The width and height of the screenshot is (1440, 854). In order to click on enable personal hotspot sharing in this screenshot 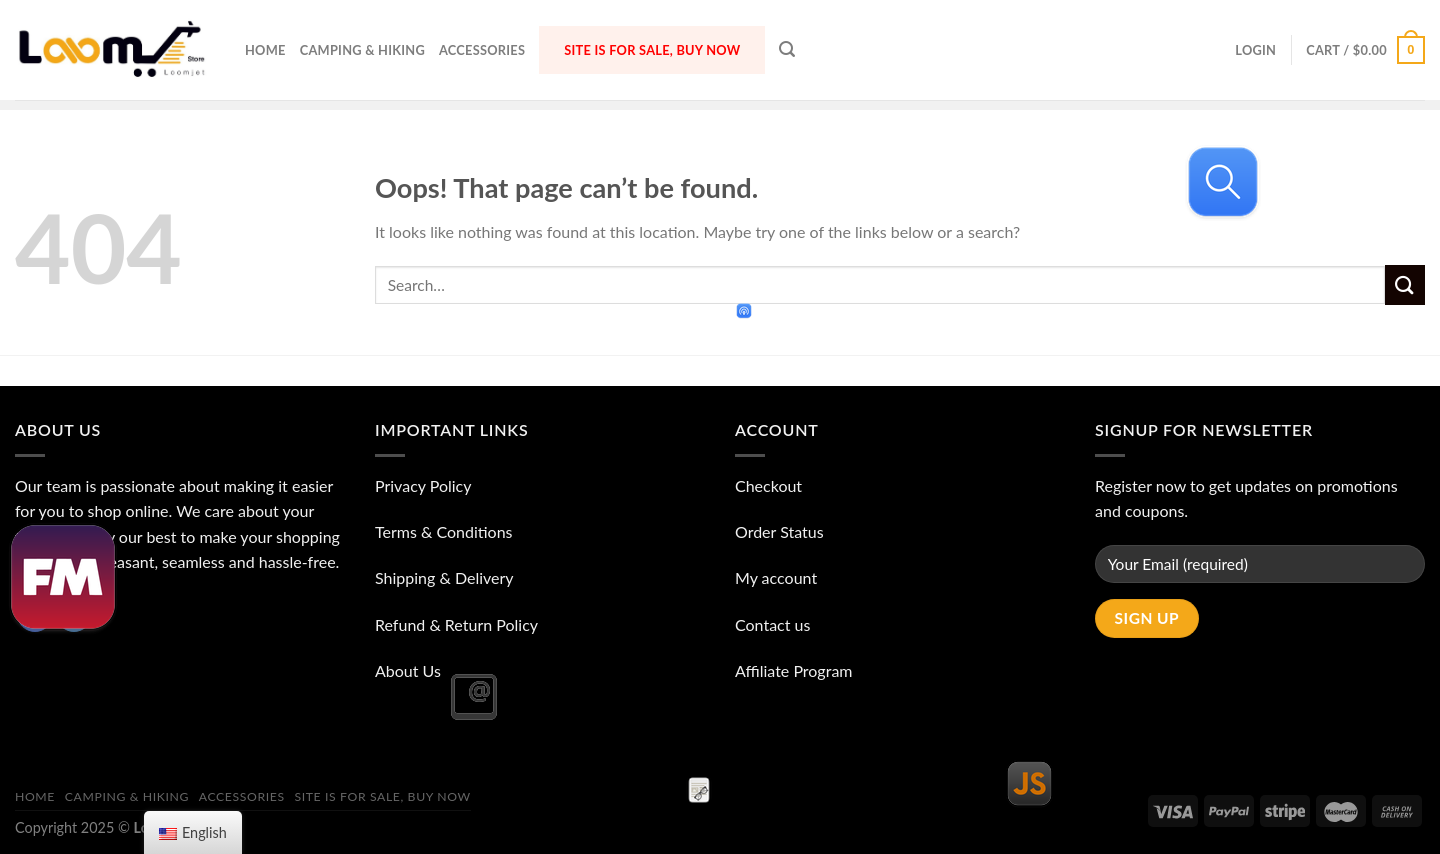, I will do `click(744, 311)`.